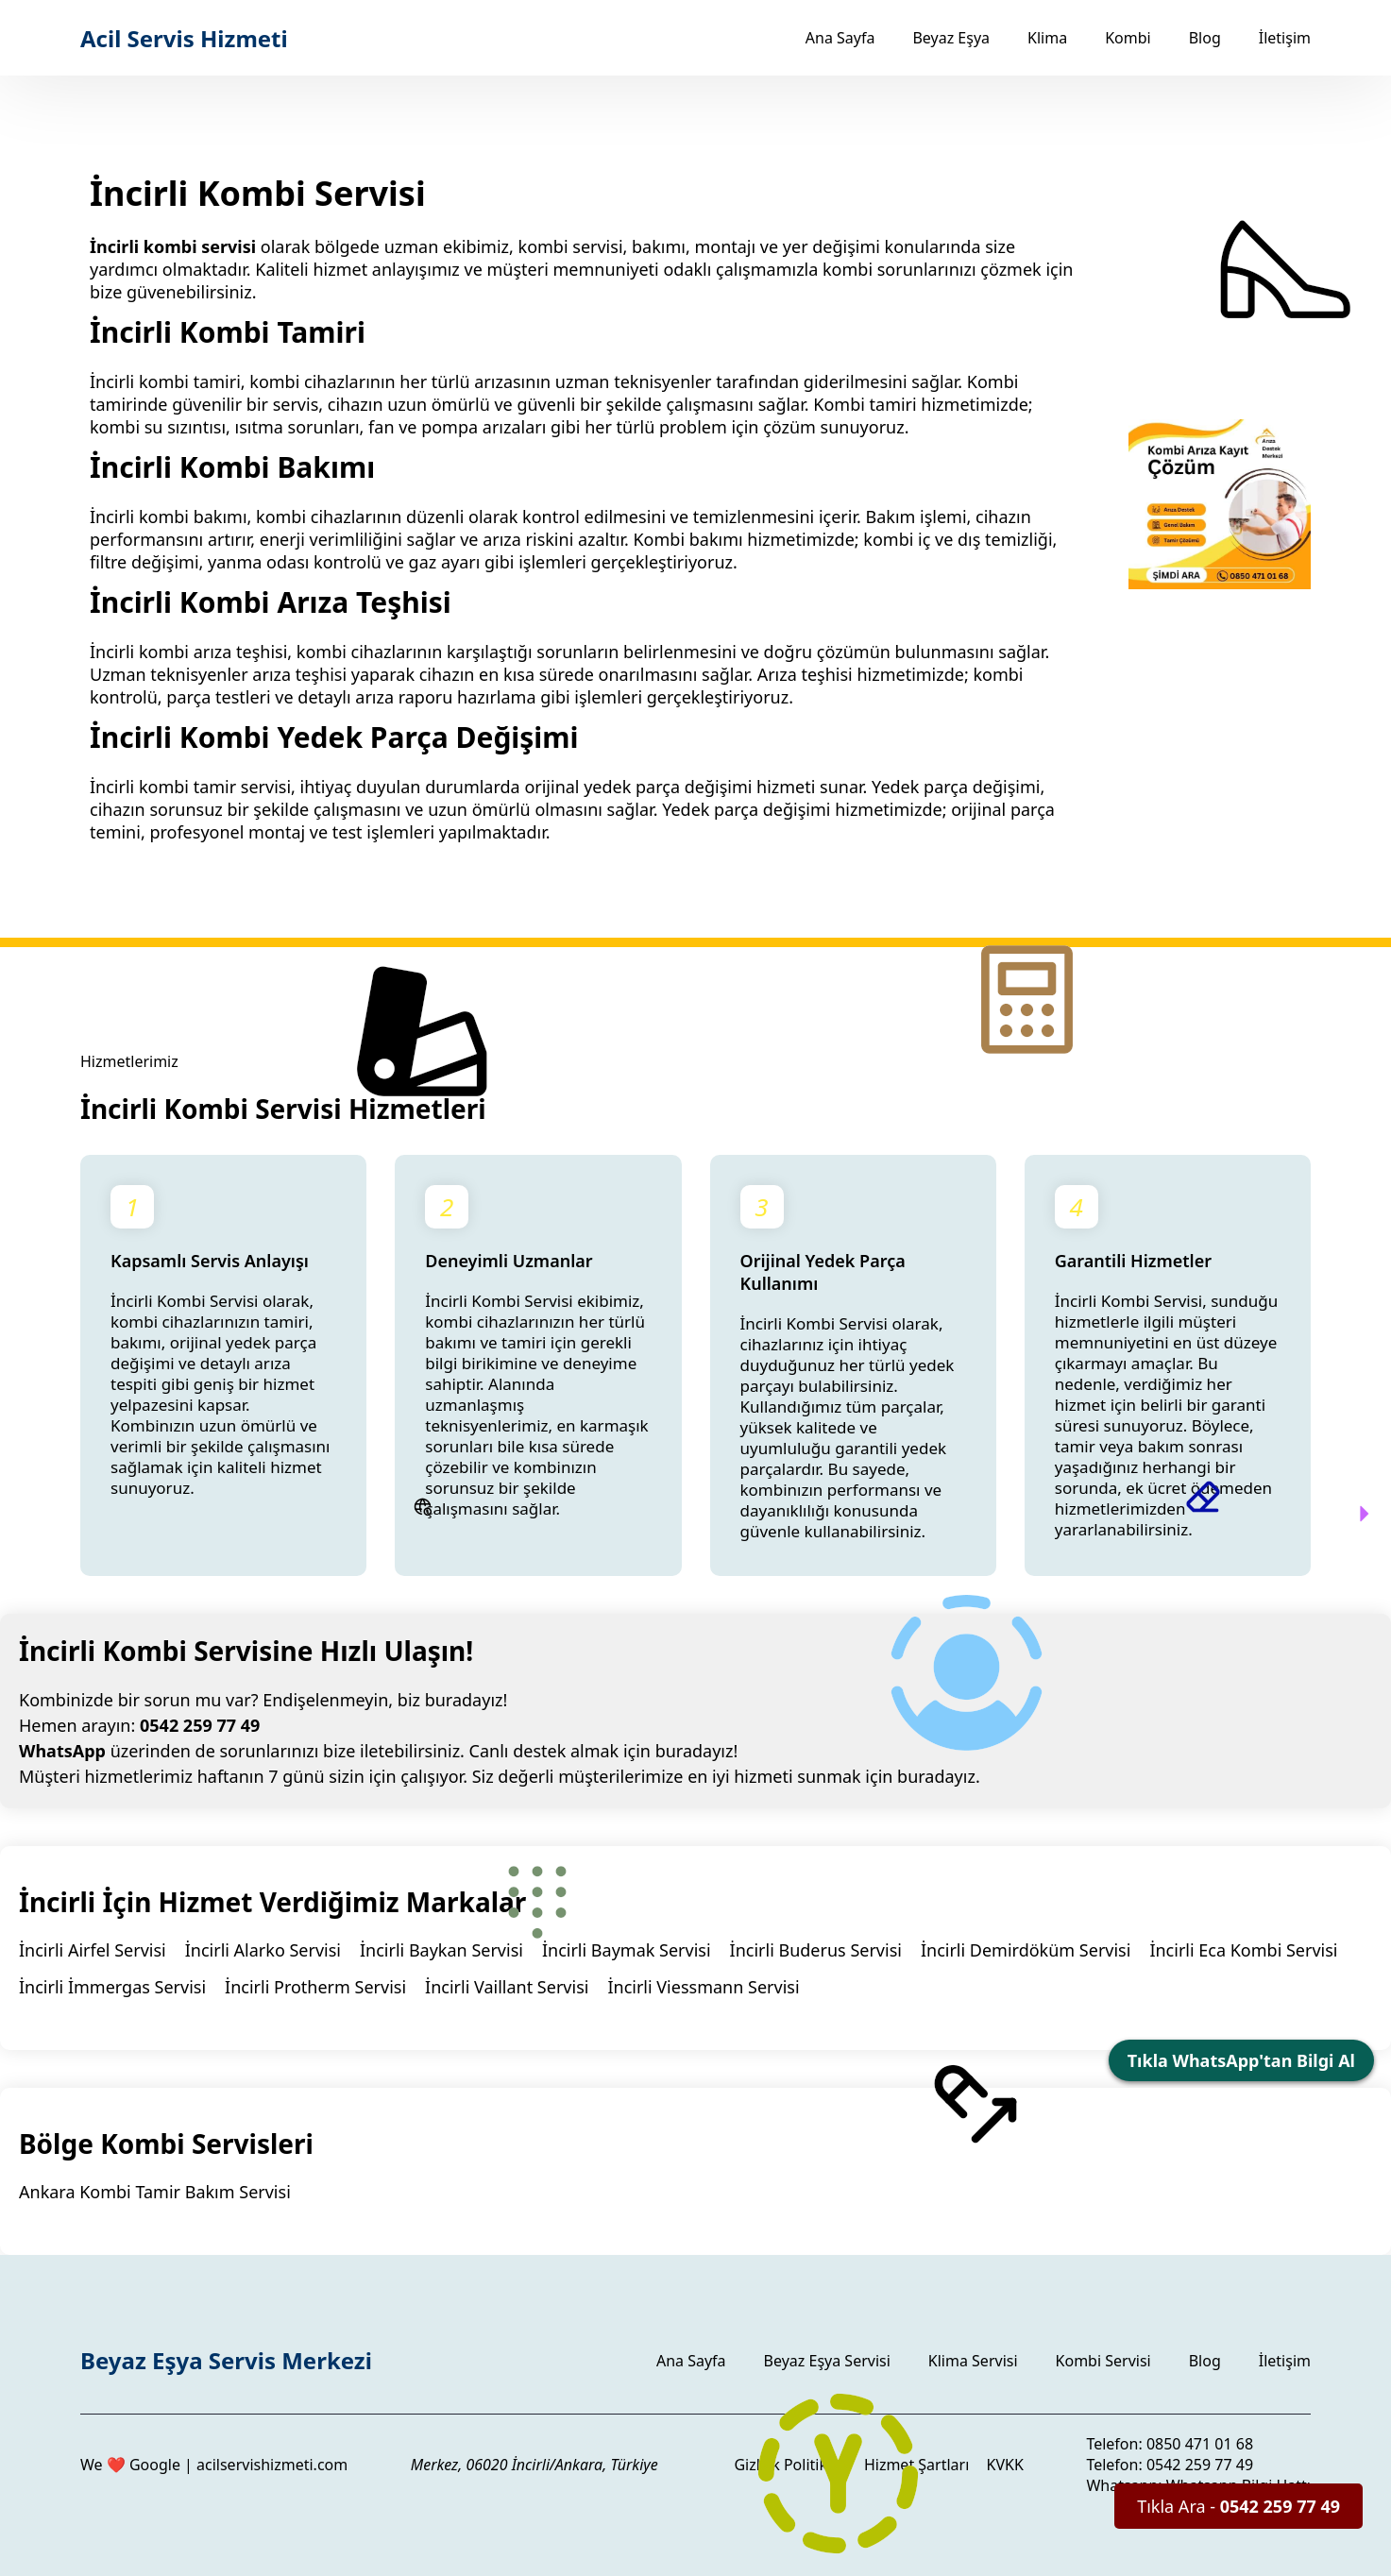  Describe the element at coordinates (1364, 1514) in the screenshot. I see `navigate to the next item or screen` at that location.